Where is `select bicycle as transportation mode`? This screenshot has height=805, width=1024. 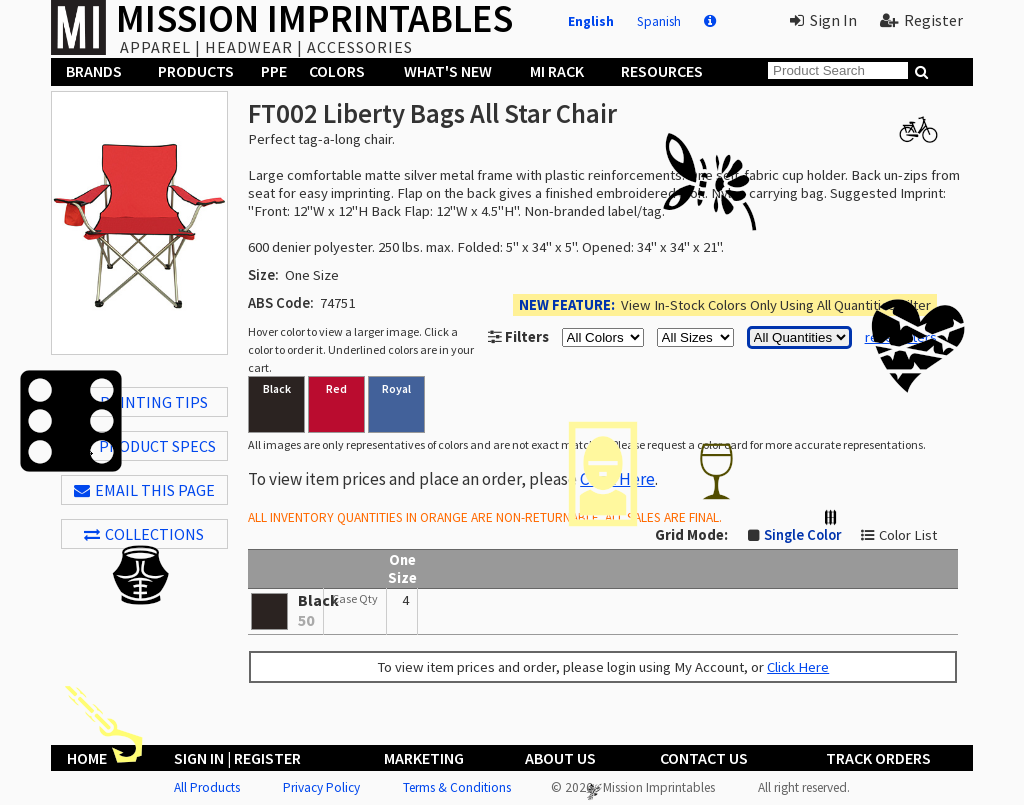
select bicycle as transportation mode is located at coordinates (918, 129).